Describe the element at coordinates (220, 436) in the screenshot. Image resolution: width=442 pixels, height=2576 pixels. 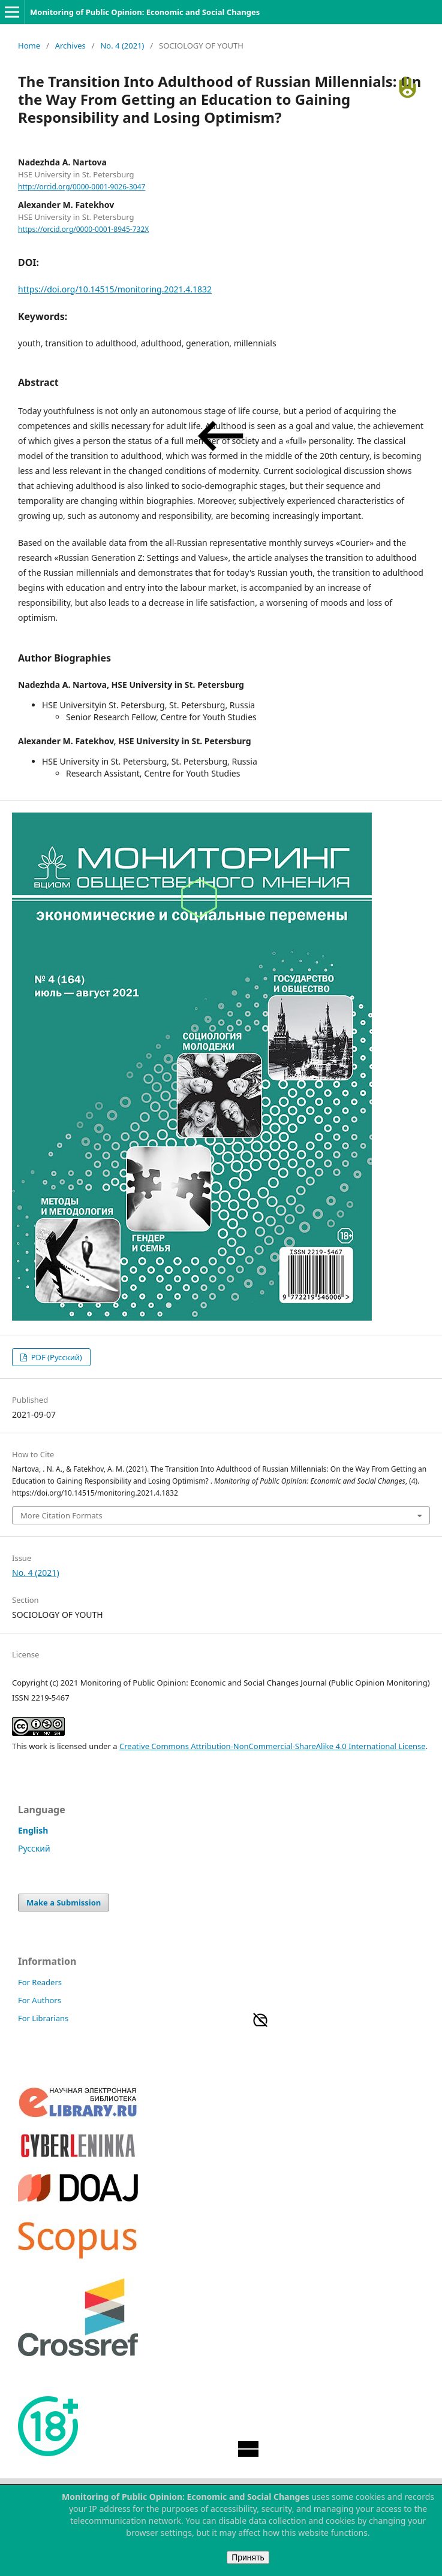
I see `go back to the previous screen` at that location.